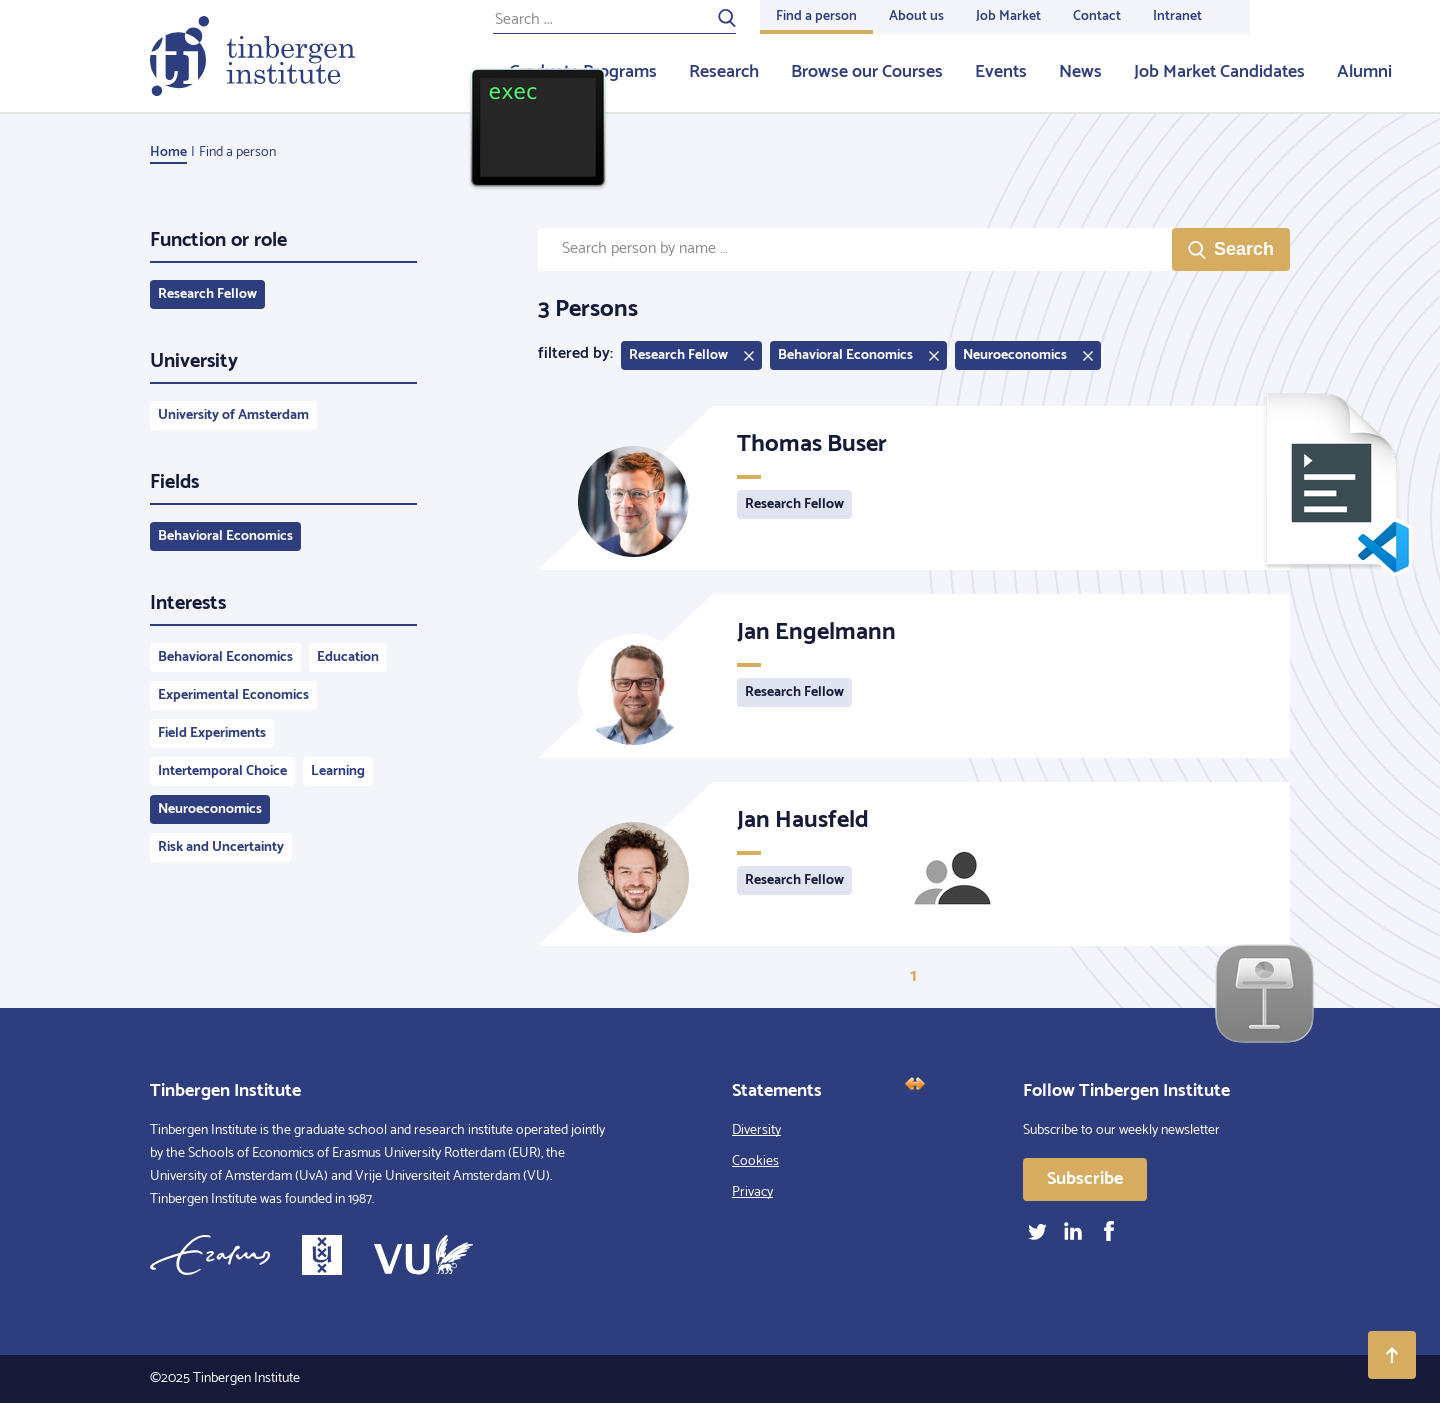  I want to click on view group or shared folder, so click(952, 870).